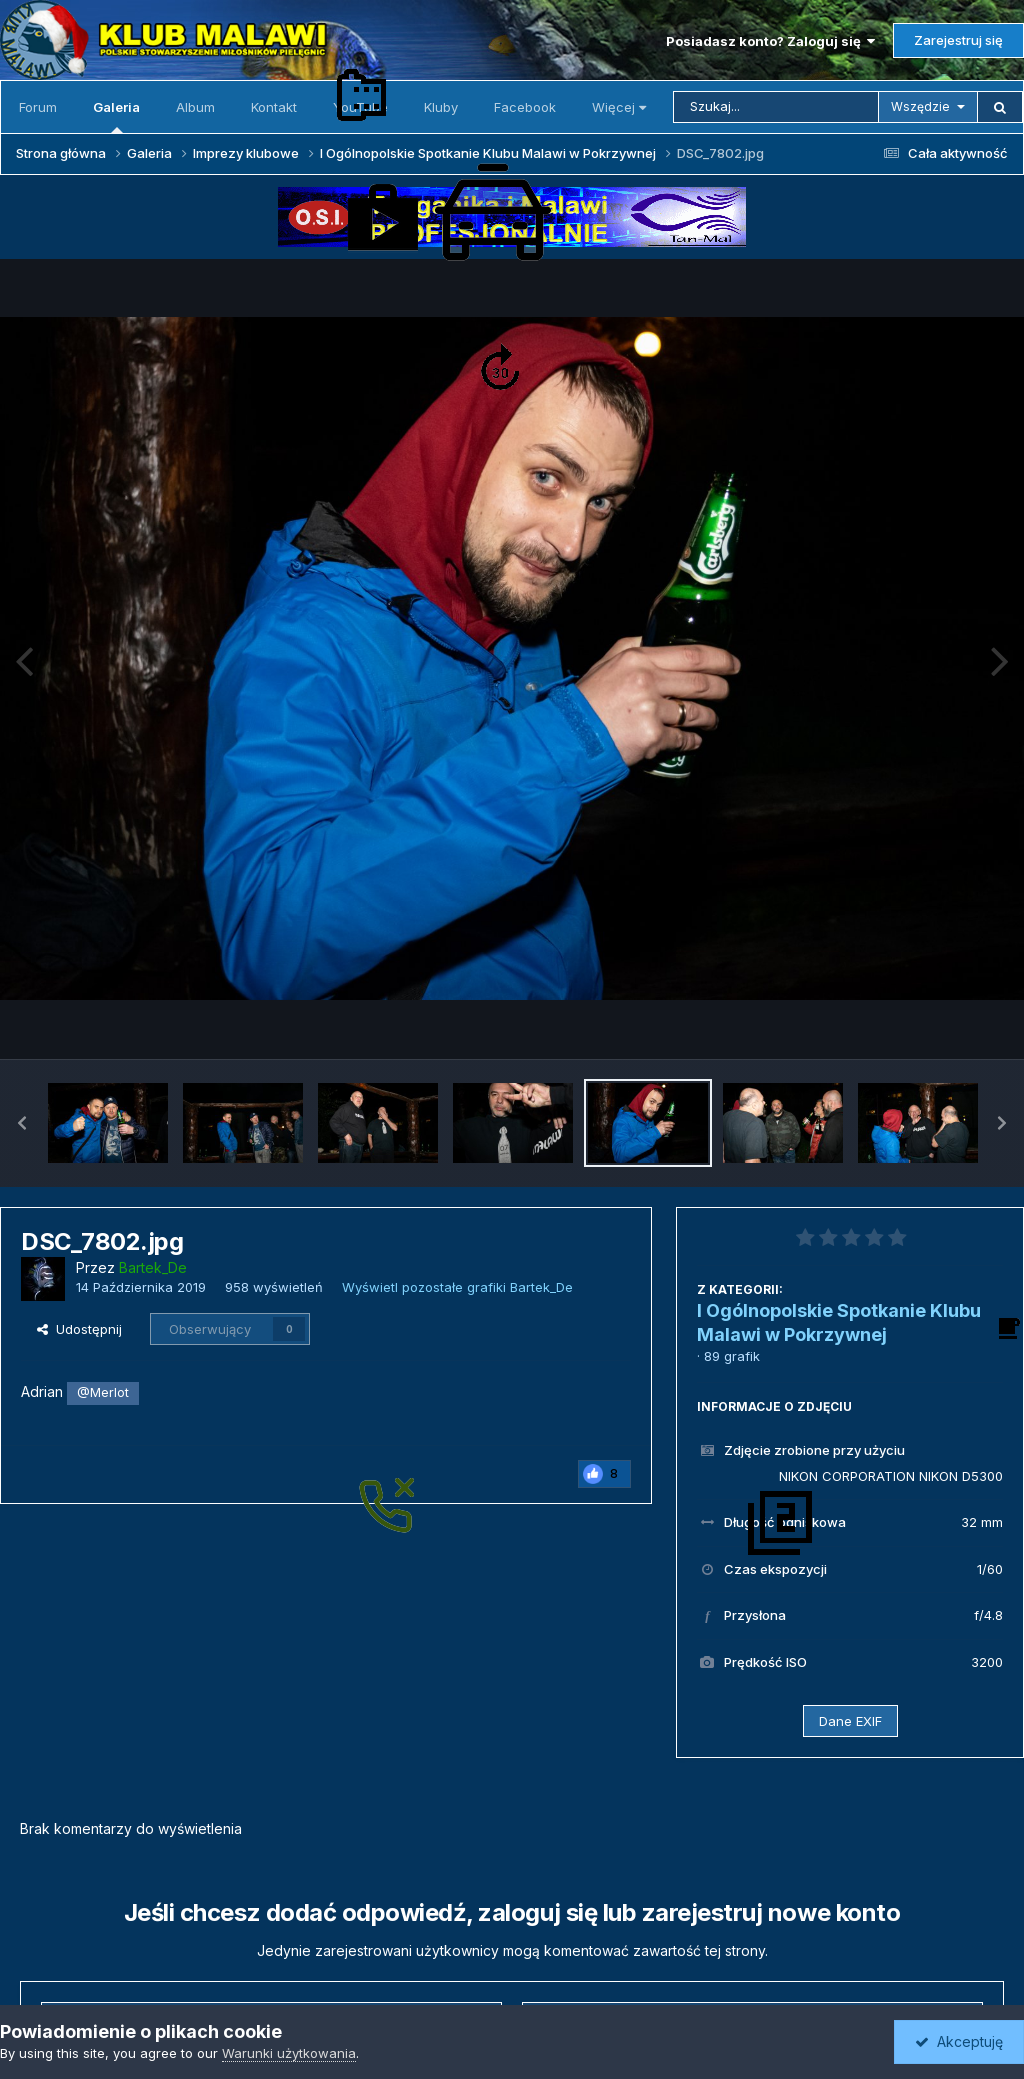  Describe the element at coordinates (493, 218) in the screenshot. I see `indicates police or emergency services nearby` at that location.